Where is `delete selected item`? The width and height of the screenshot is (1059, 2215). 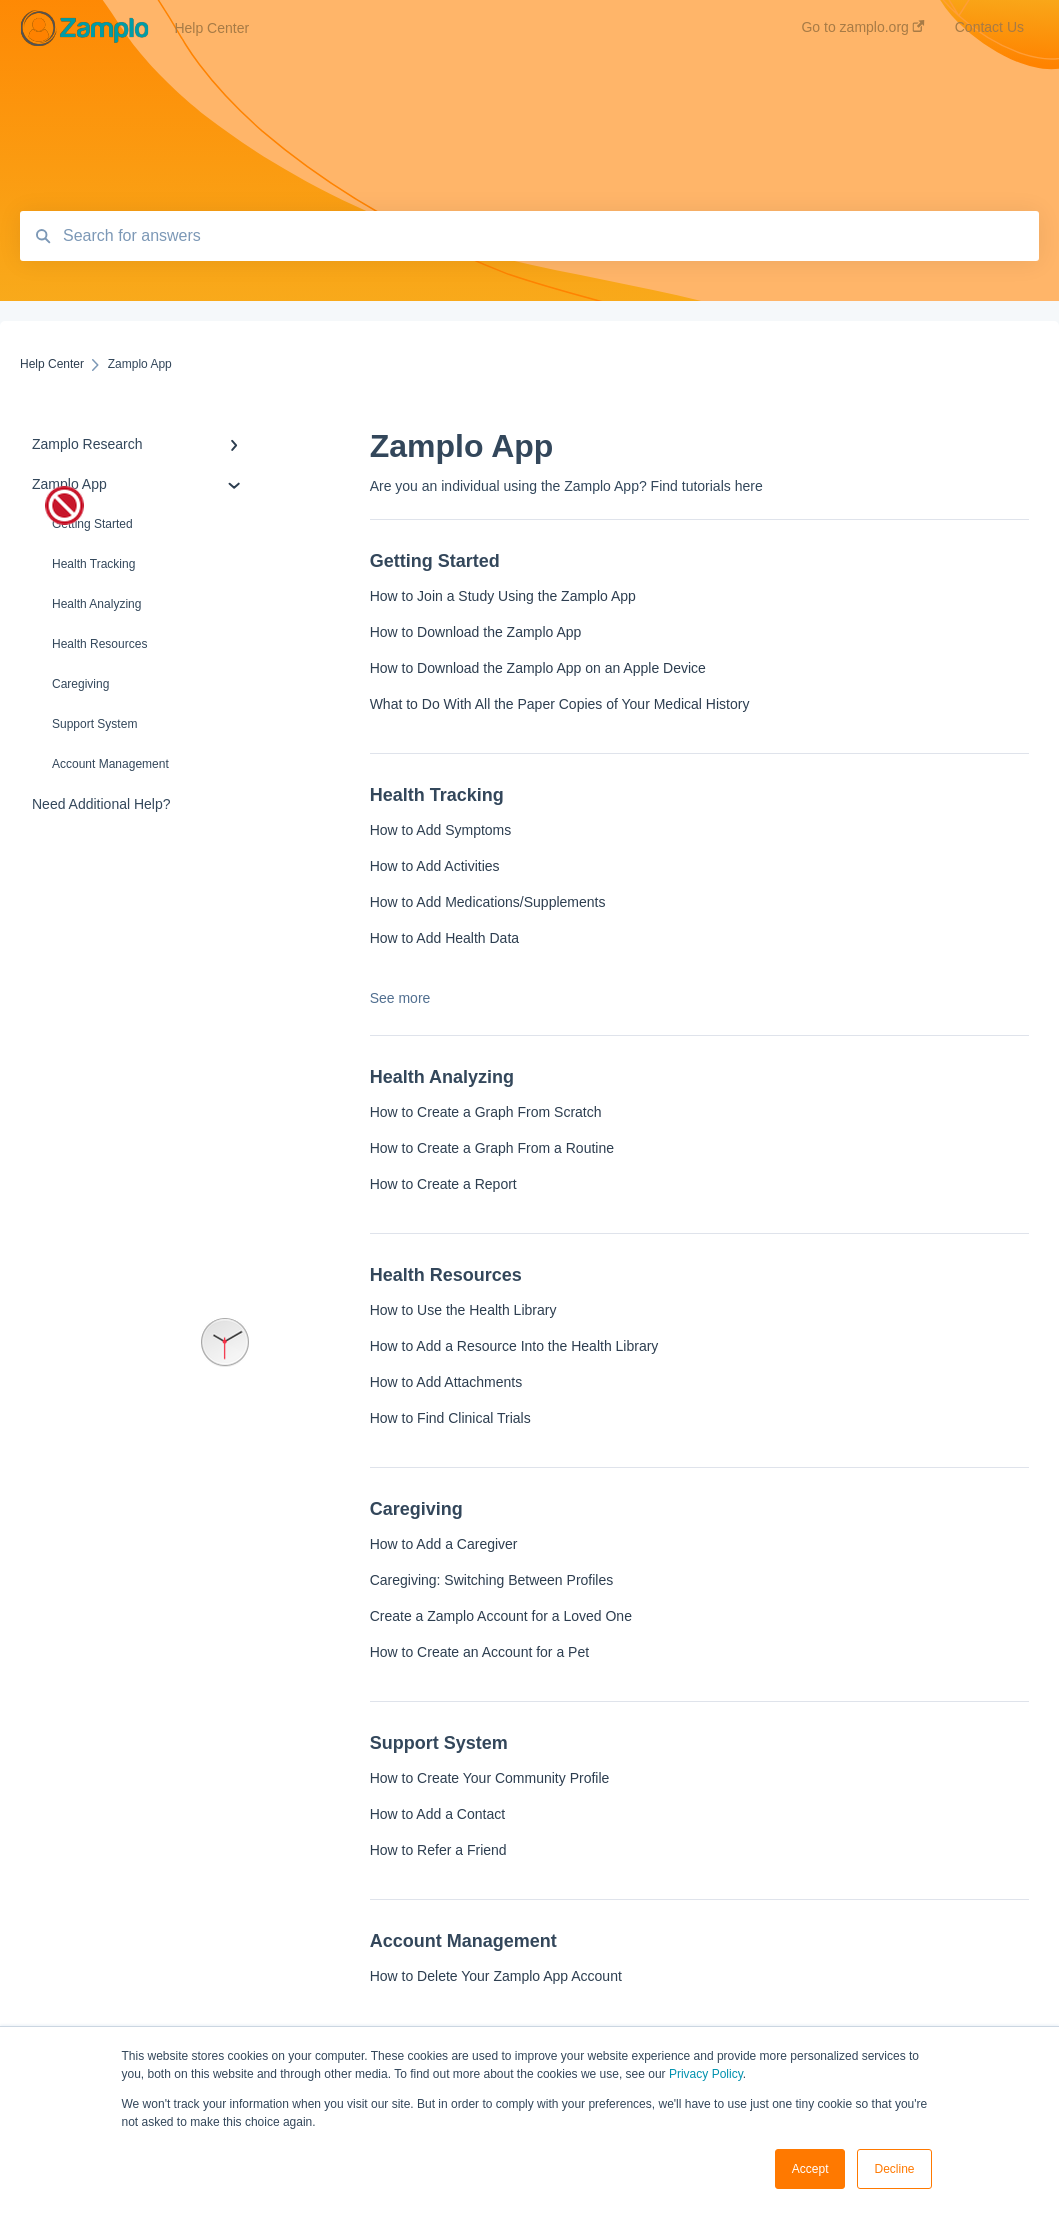 delete selected item is located at coordinates (64, 505).